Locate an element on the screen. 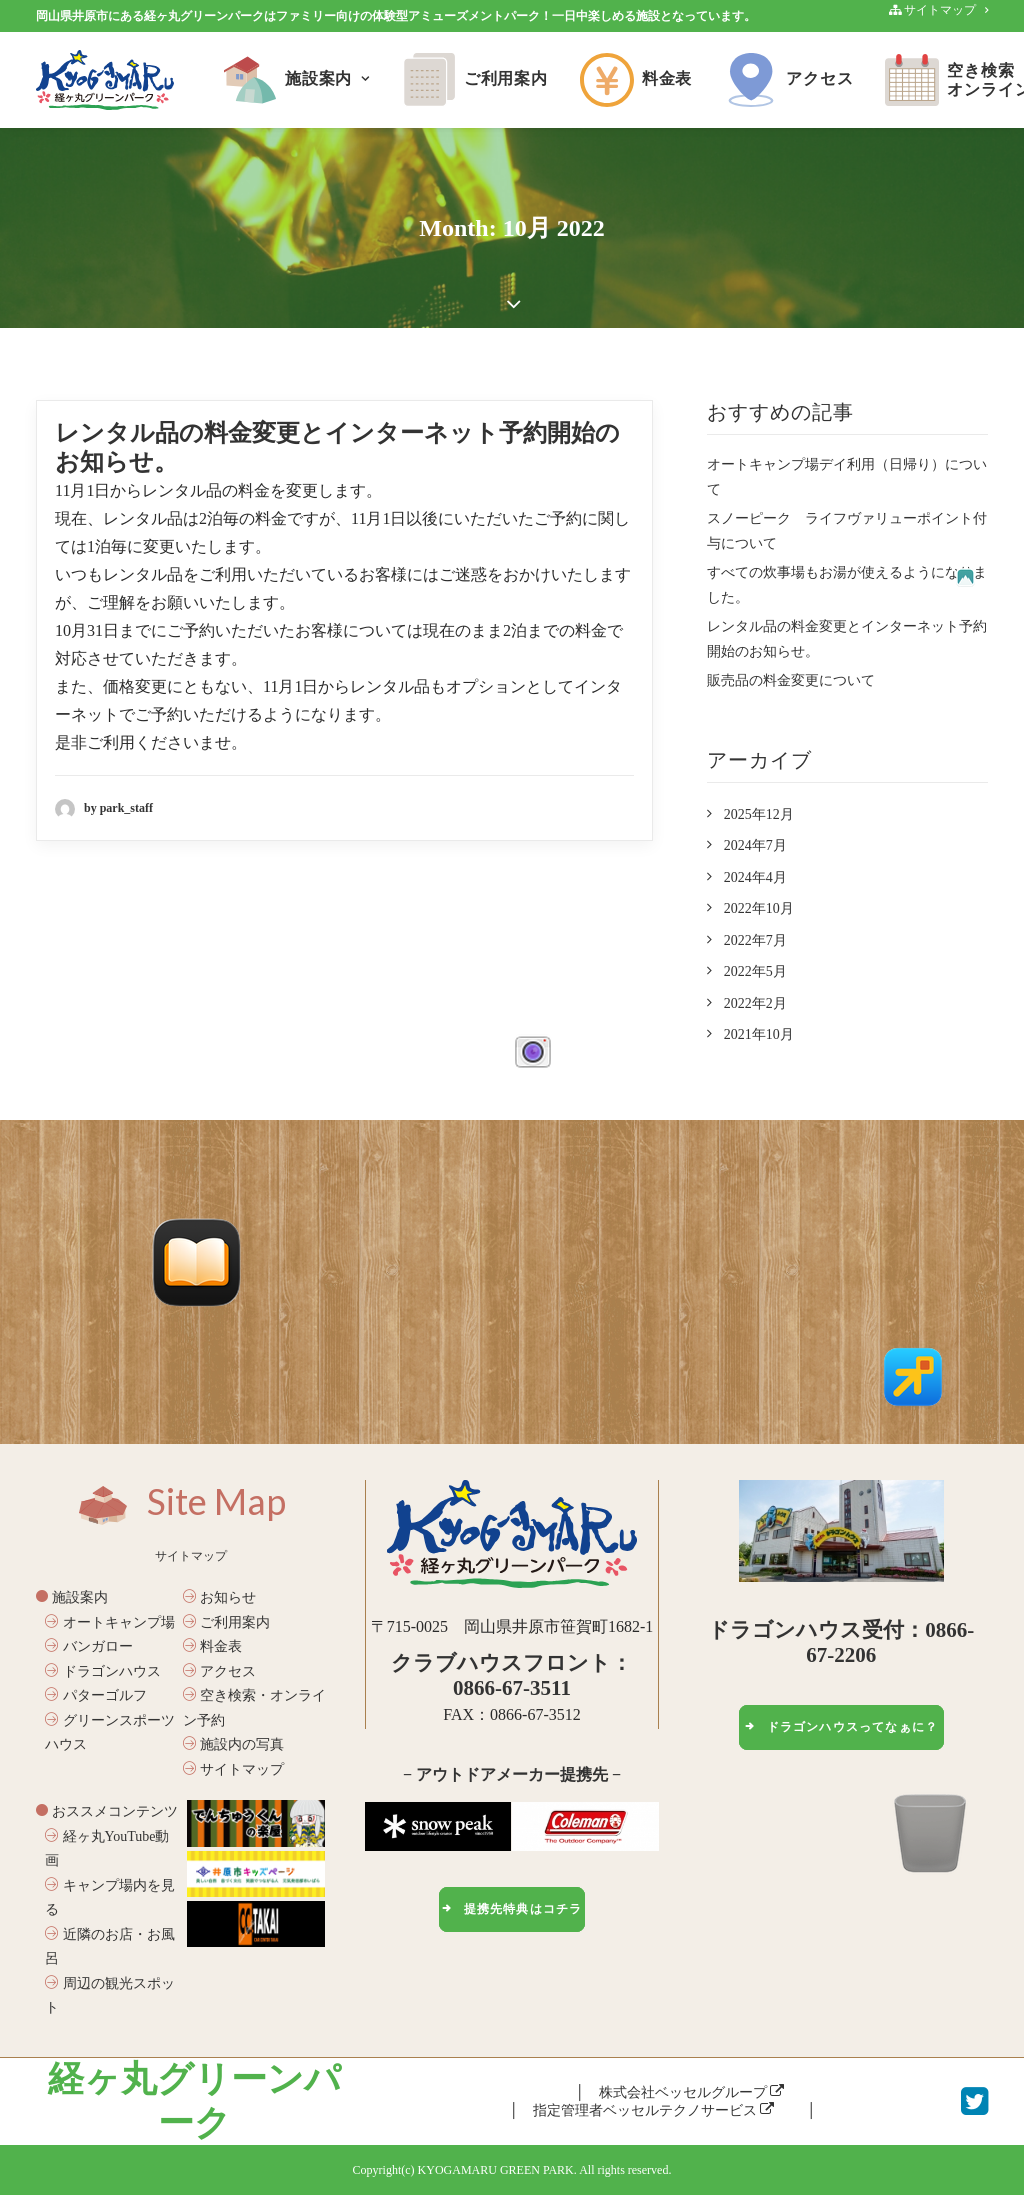 This screenshot has height=2195, width=1024. open the trash to view deleted items is located at coordinates (930, 1832).